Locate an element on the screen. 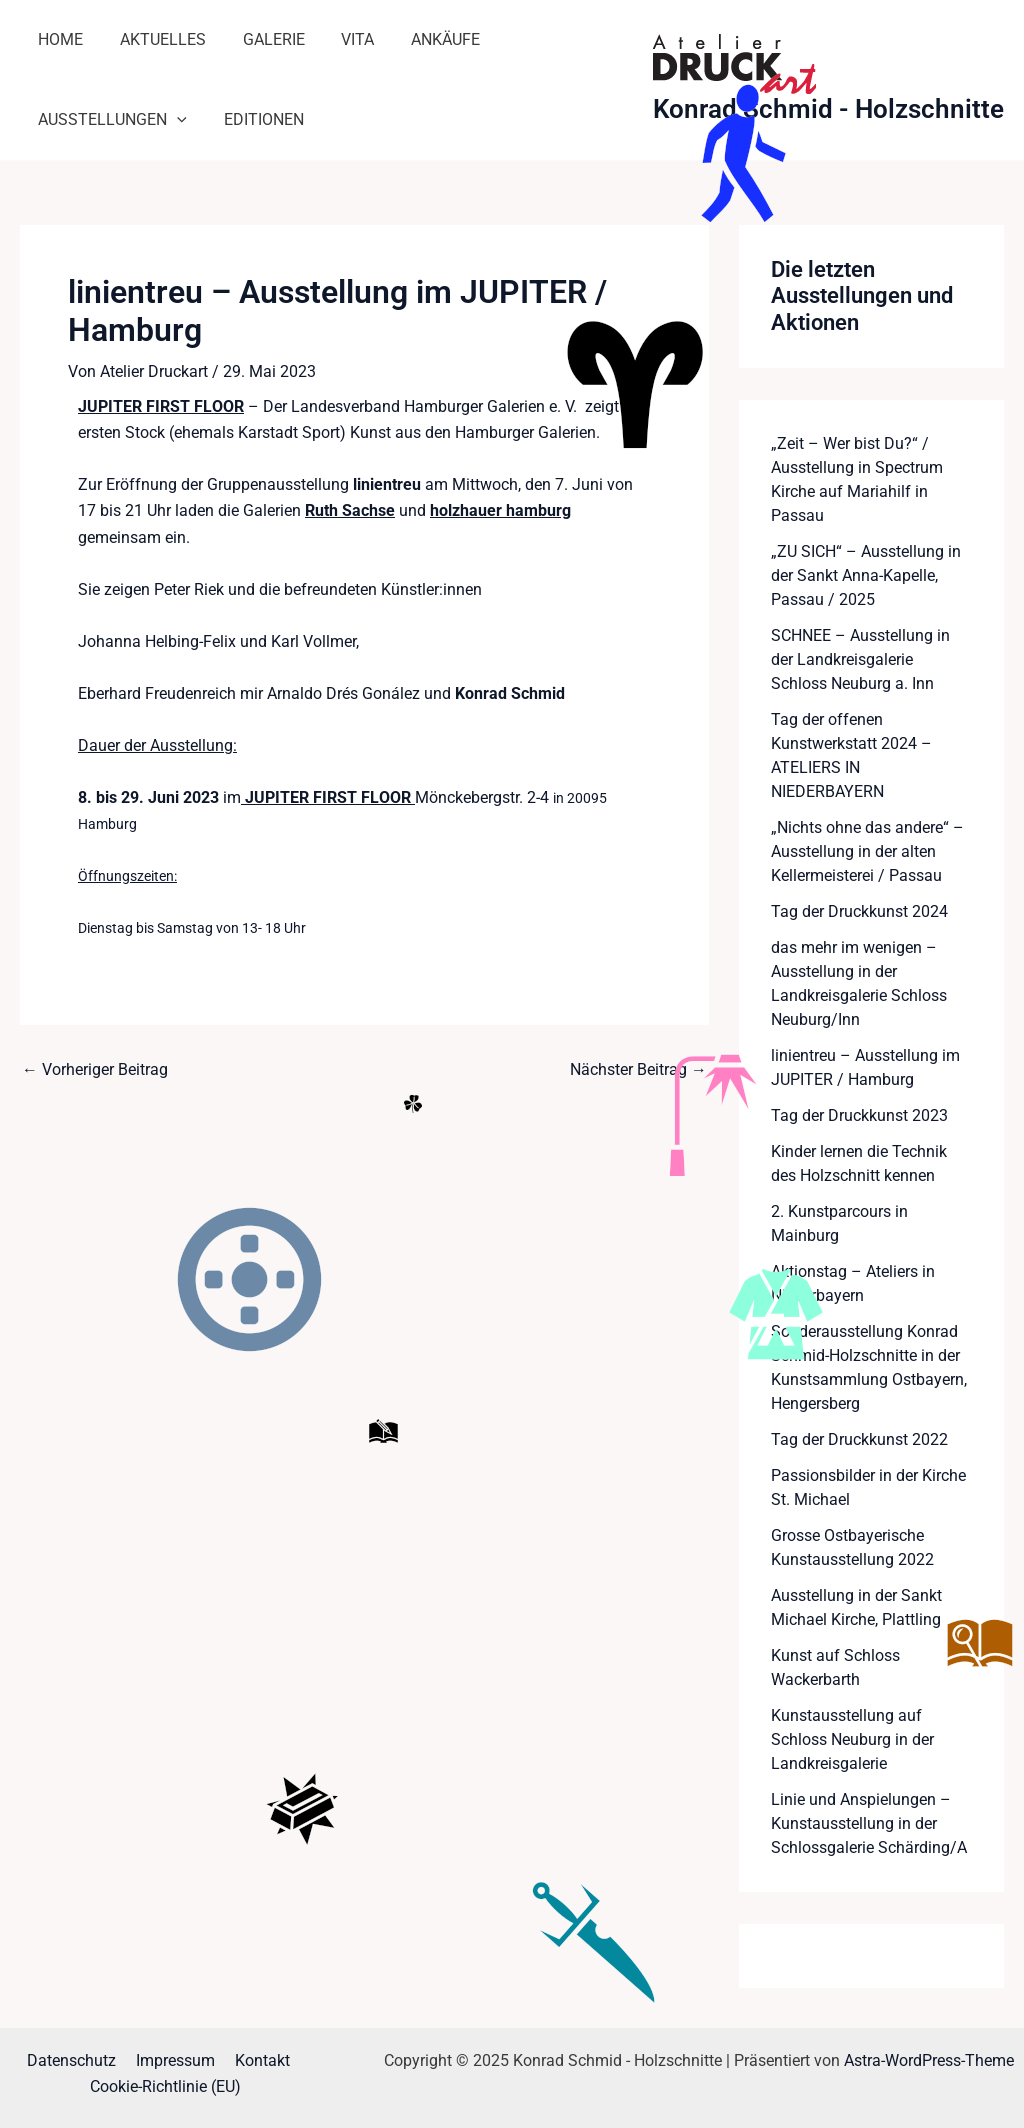 Image resolution: width=1024 pixels, height=2128 pixels. select traditional Japanese clothing item is located at coordinates (776, 1314).